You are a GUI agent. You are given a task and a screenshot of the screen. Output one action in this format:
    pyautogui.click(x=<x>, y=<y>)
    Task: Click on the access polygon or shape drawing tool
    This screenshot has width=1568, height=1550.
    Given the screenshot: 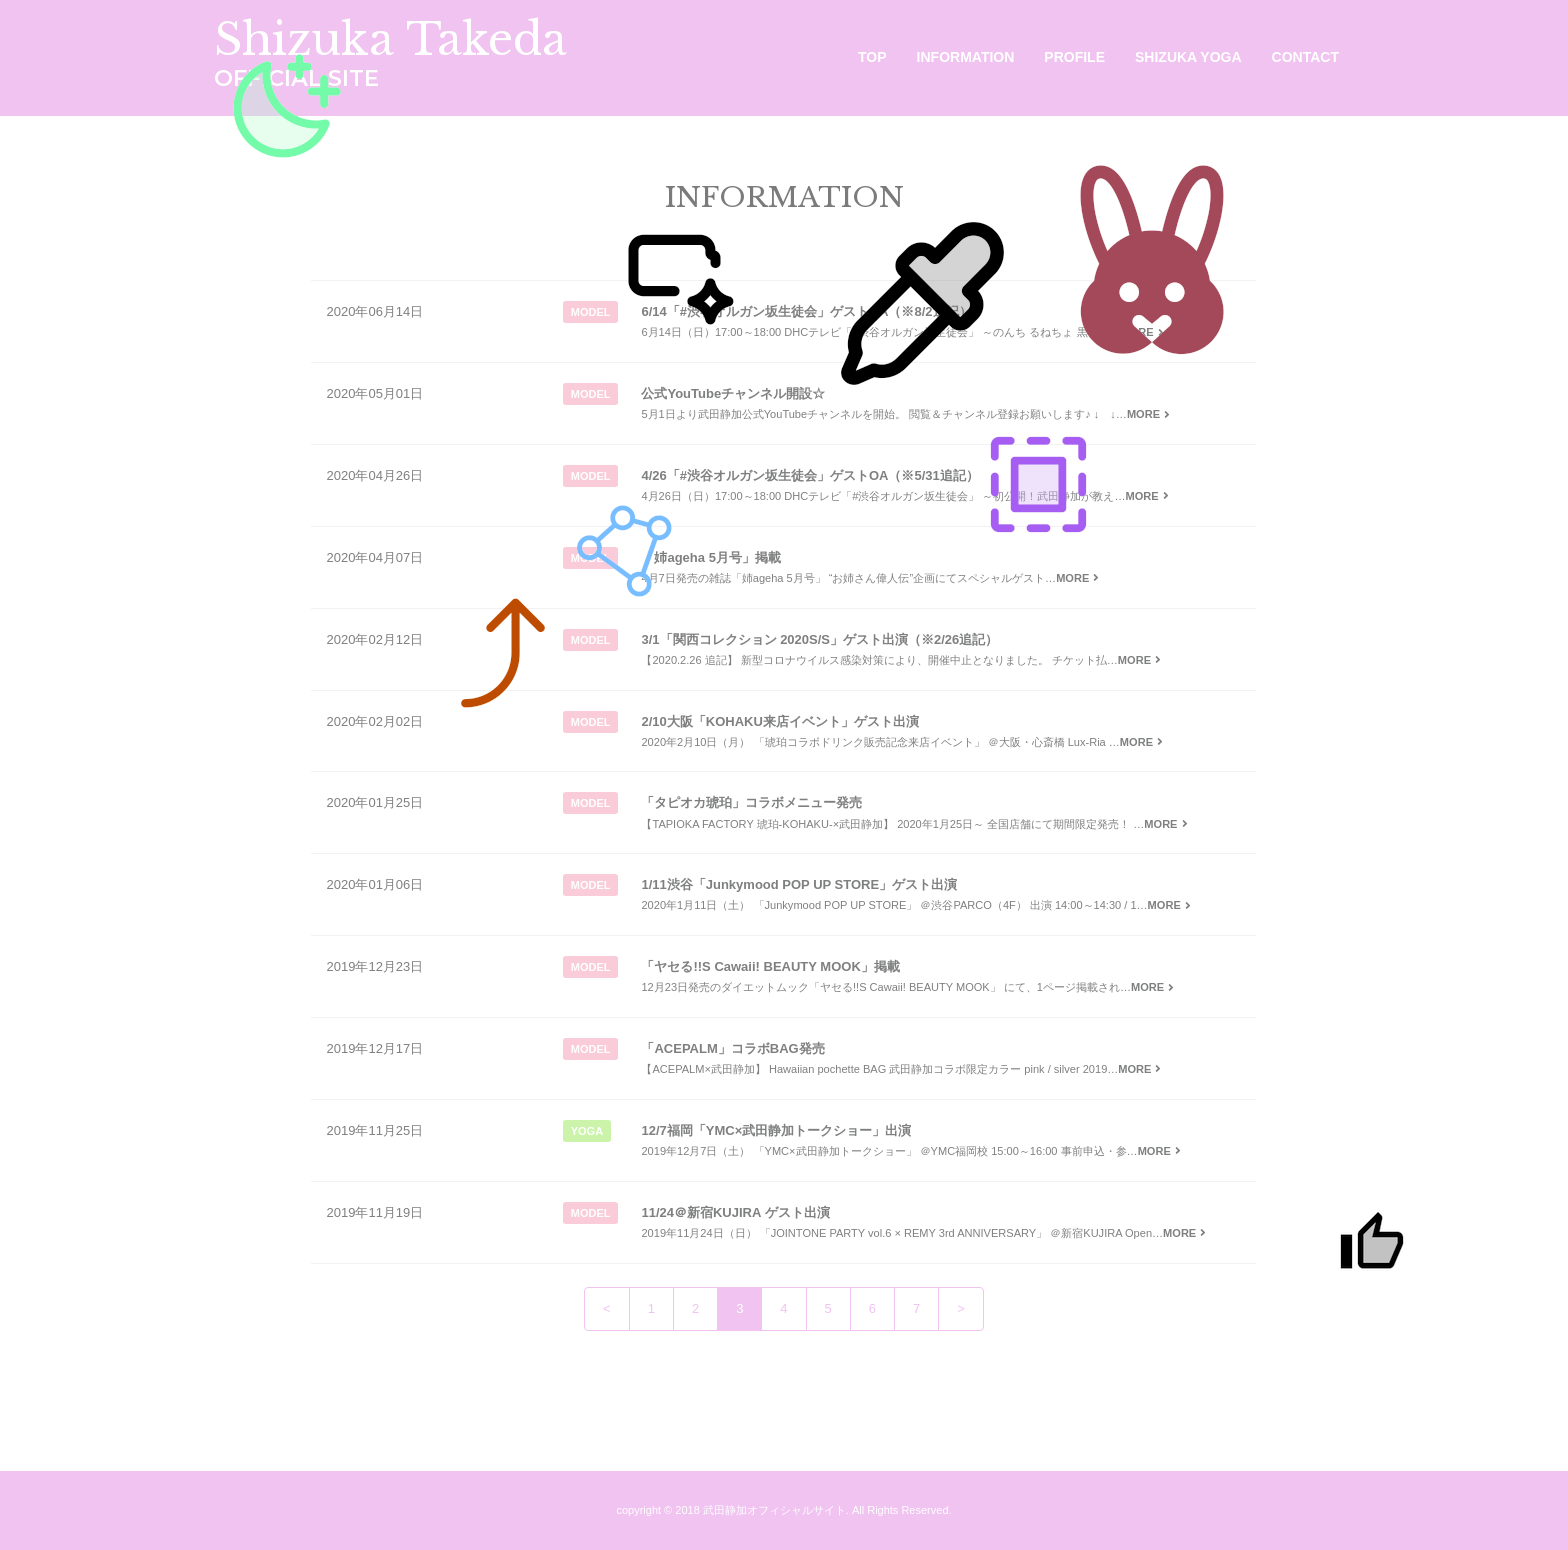 What is the action you would take?
    pyautogui.click(x=626, y=551)
    